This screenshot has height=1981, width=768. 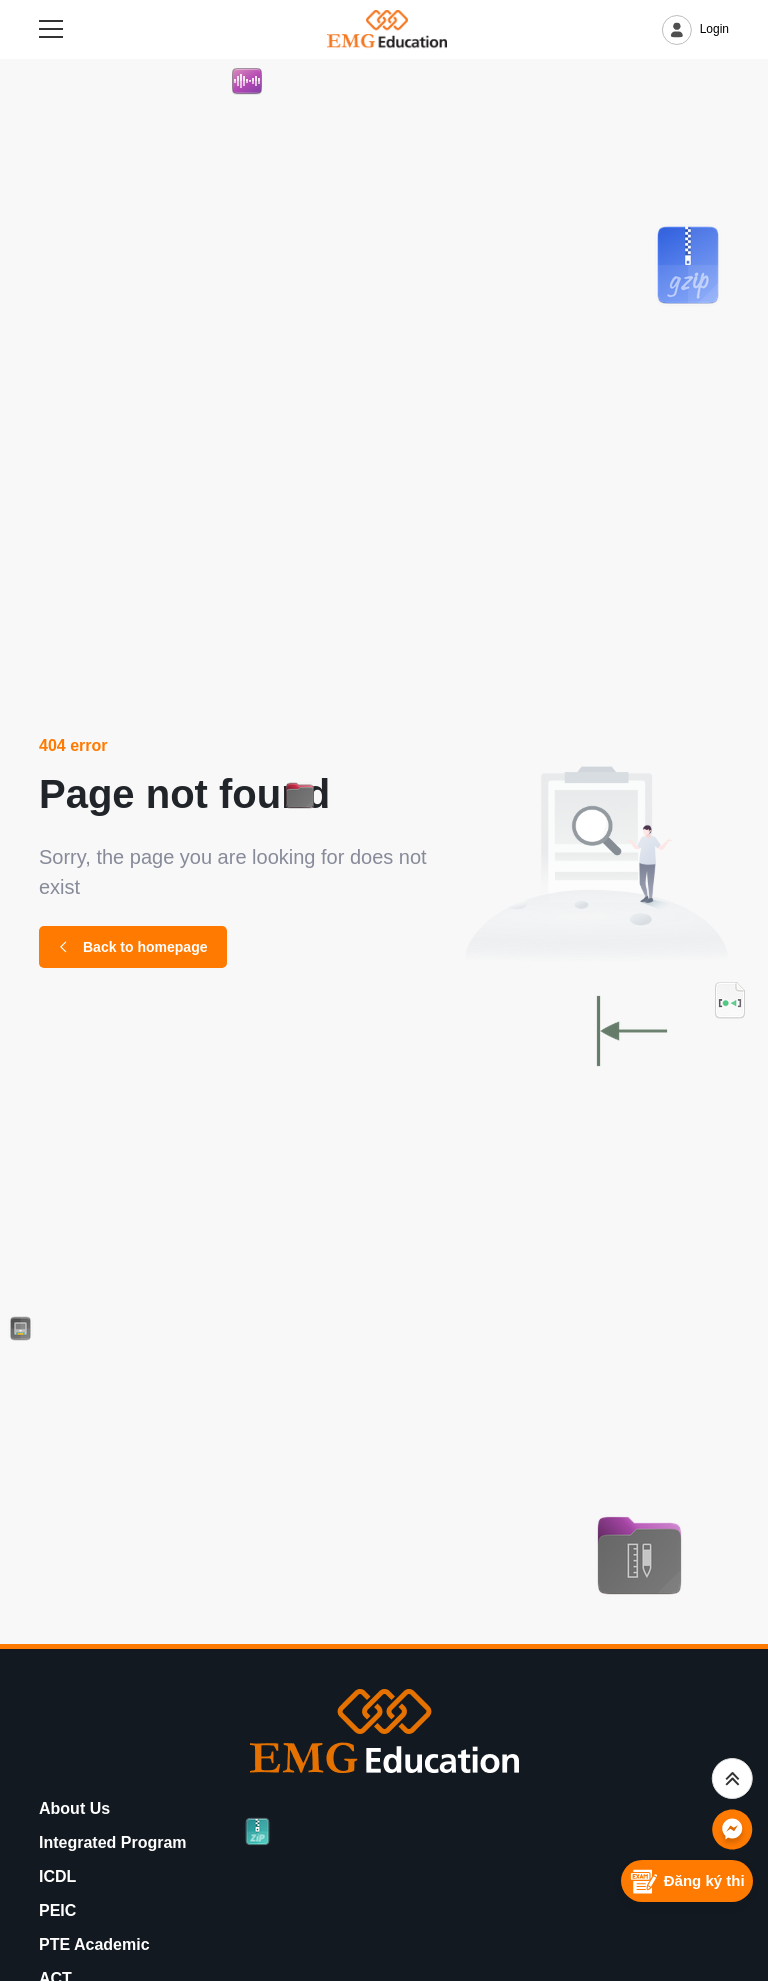 I want to click on a gzip compressed archive file, so click(x=688, y=265).